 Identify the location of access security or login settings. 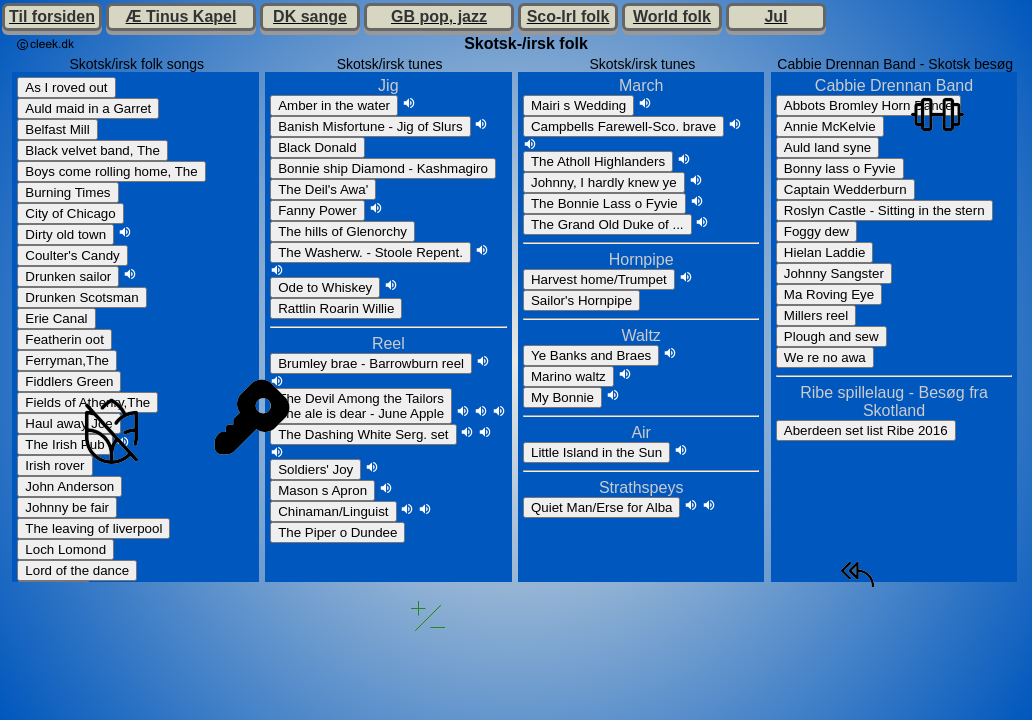
(252, 417).